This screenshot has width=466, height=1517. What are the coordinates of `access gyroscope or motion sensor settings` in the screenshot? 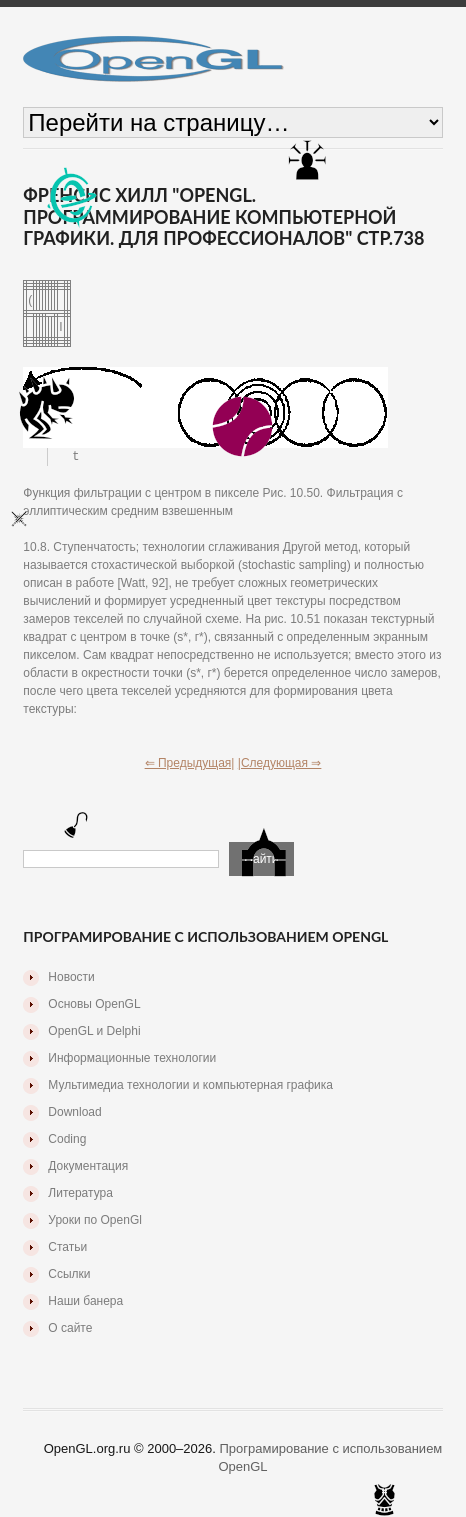 It's located at (72, 198).